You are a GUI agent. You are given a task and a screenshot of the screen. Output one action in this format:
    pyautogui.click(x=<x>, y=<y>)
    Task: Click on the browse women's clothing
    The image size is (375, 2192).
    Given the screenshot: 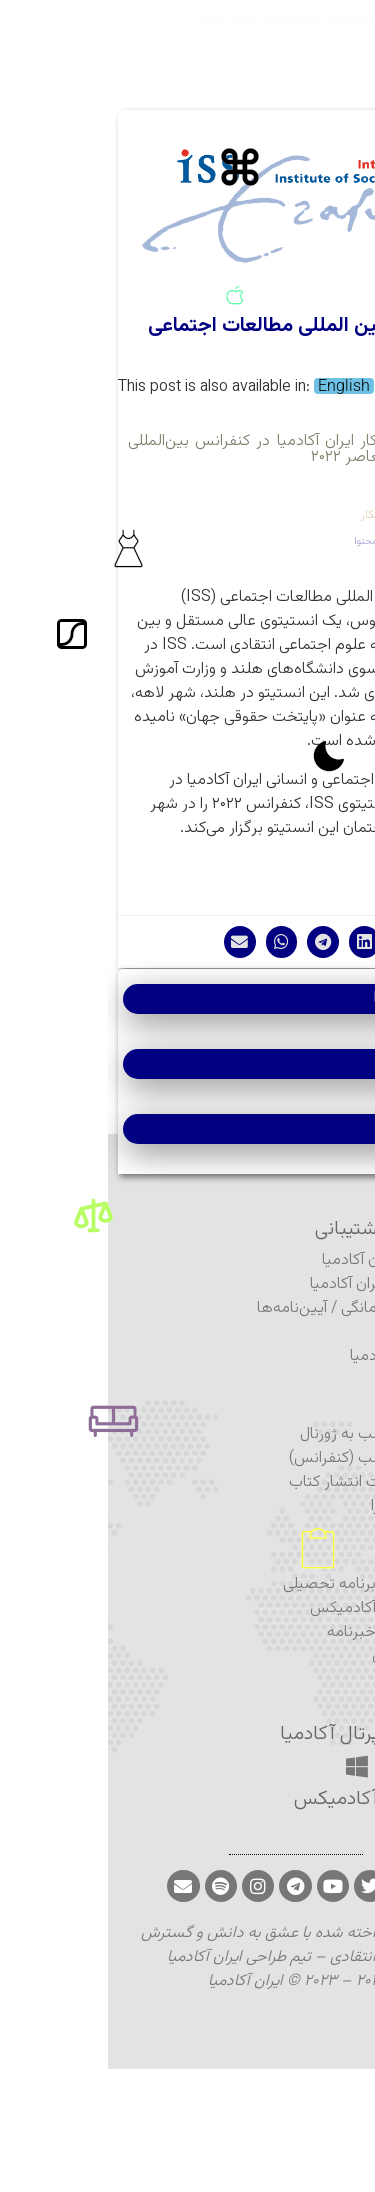 What is the action you would take?
    pyautogui.click(x=128, y=550)
    